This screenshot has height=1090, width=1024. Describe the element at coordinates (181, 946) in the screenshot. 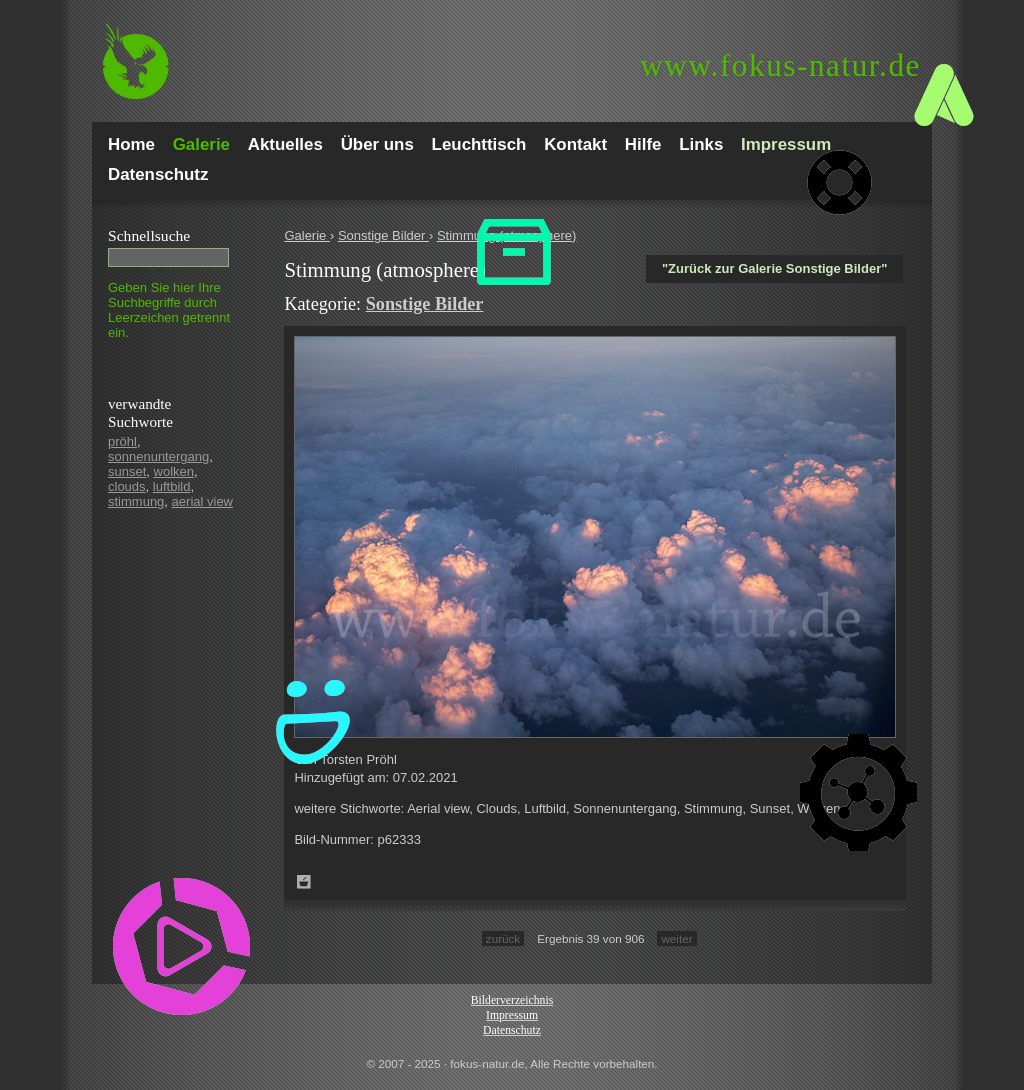

I see `gradle play publisher logo` at that location.